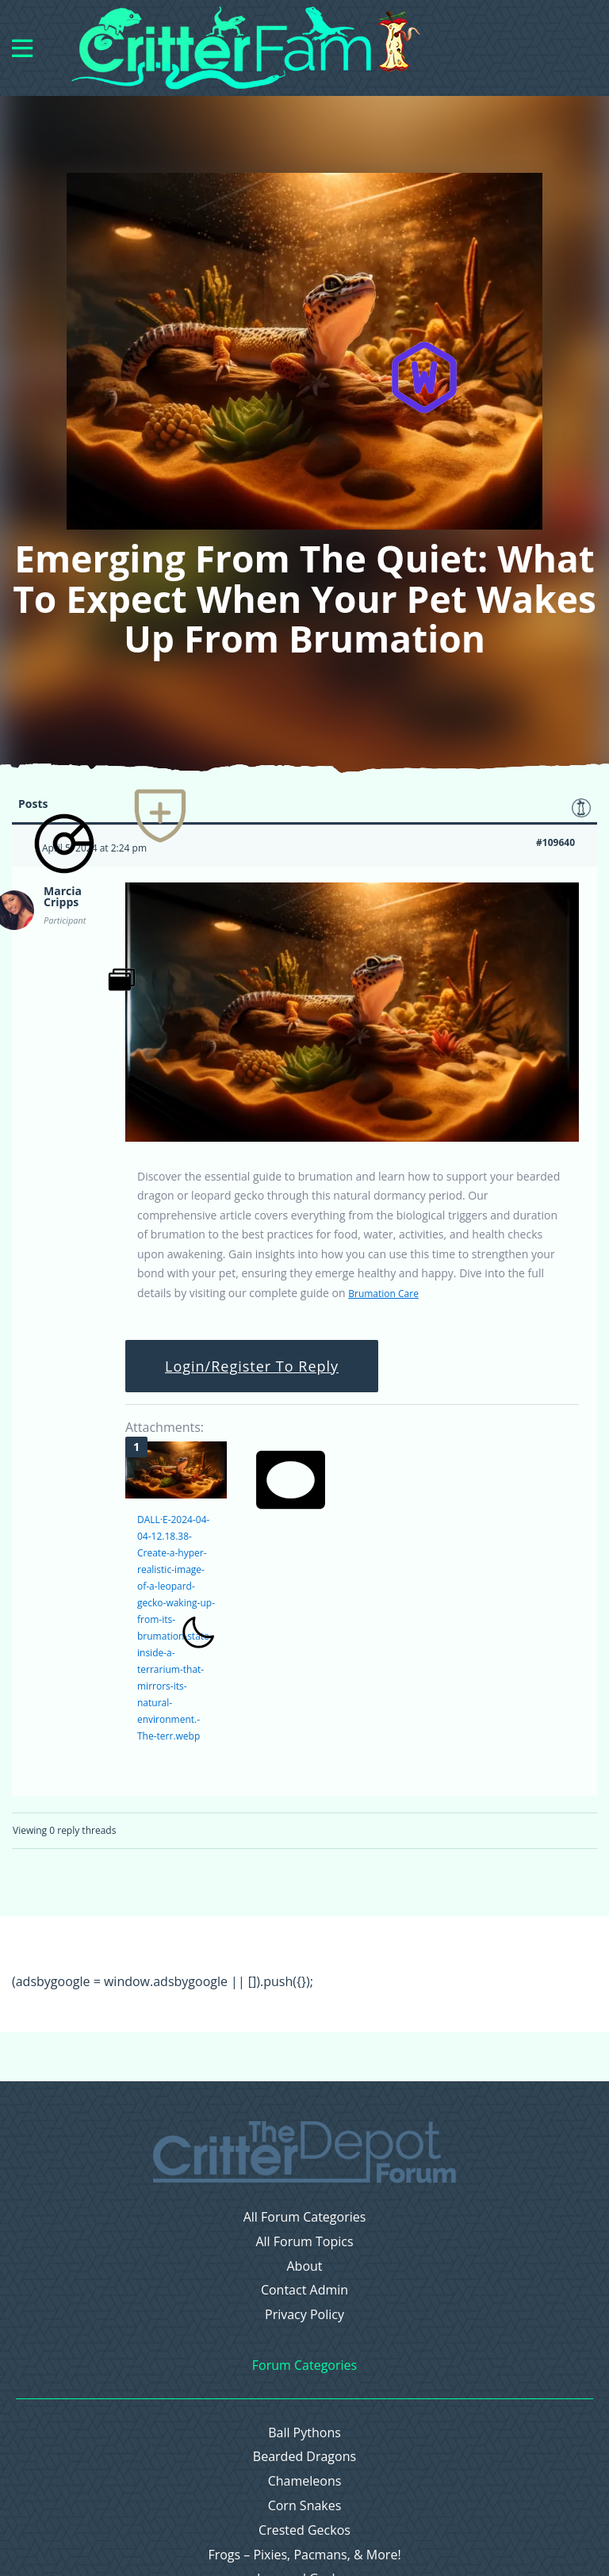  What do you see at coordinates (121, 979) in the screenshot?
I see `view open browser windows` at bounding box center [121, 979].